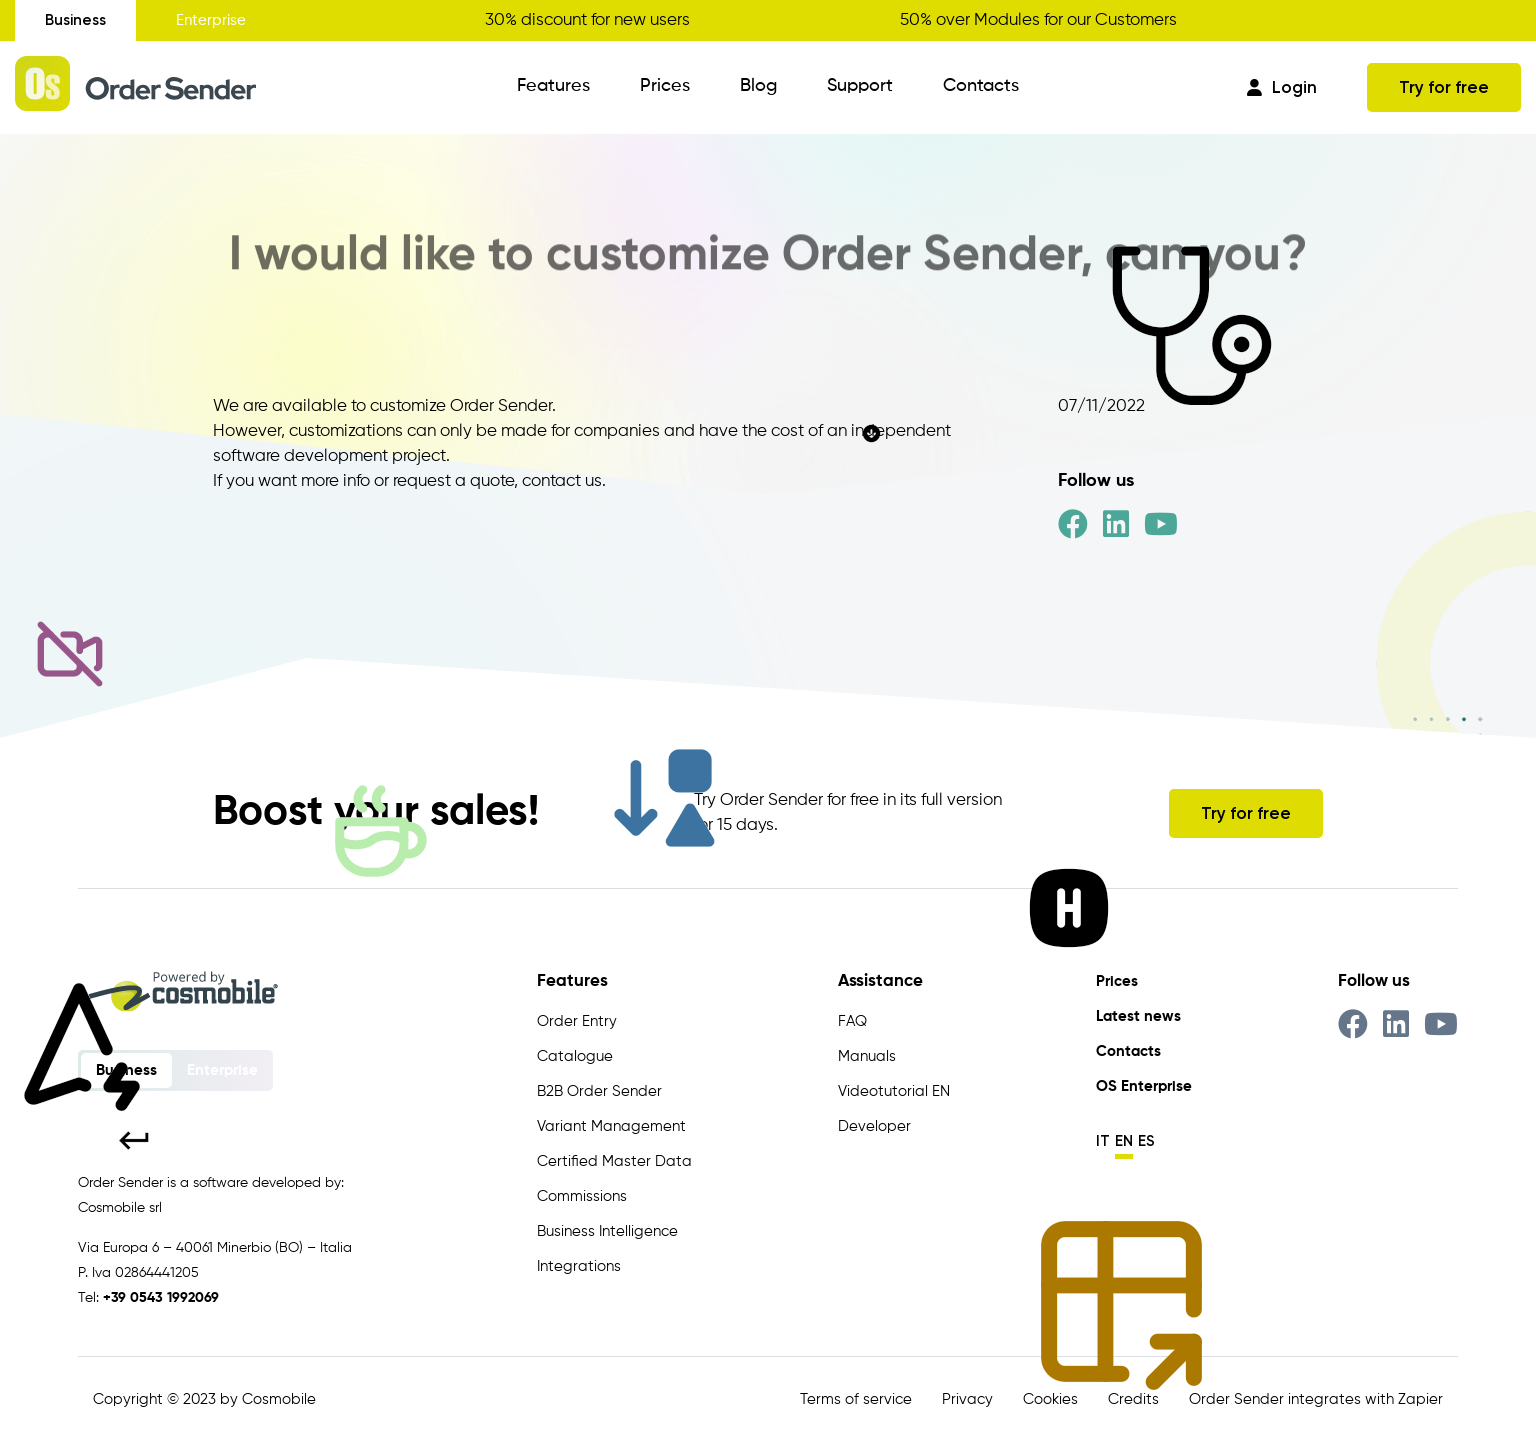 The width and height of the screenshot is (1536, 1442). Describe the element at coordinates (663, 798) in the screenshot. I see `sort items by shape in ascending order` at that location.